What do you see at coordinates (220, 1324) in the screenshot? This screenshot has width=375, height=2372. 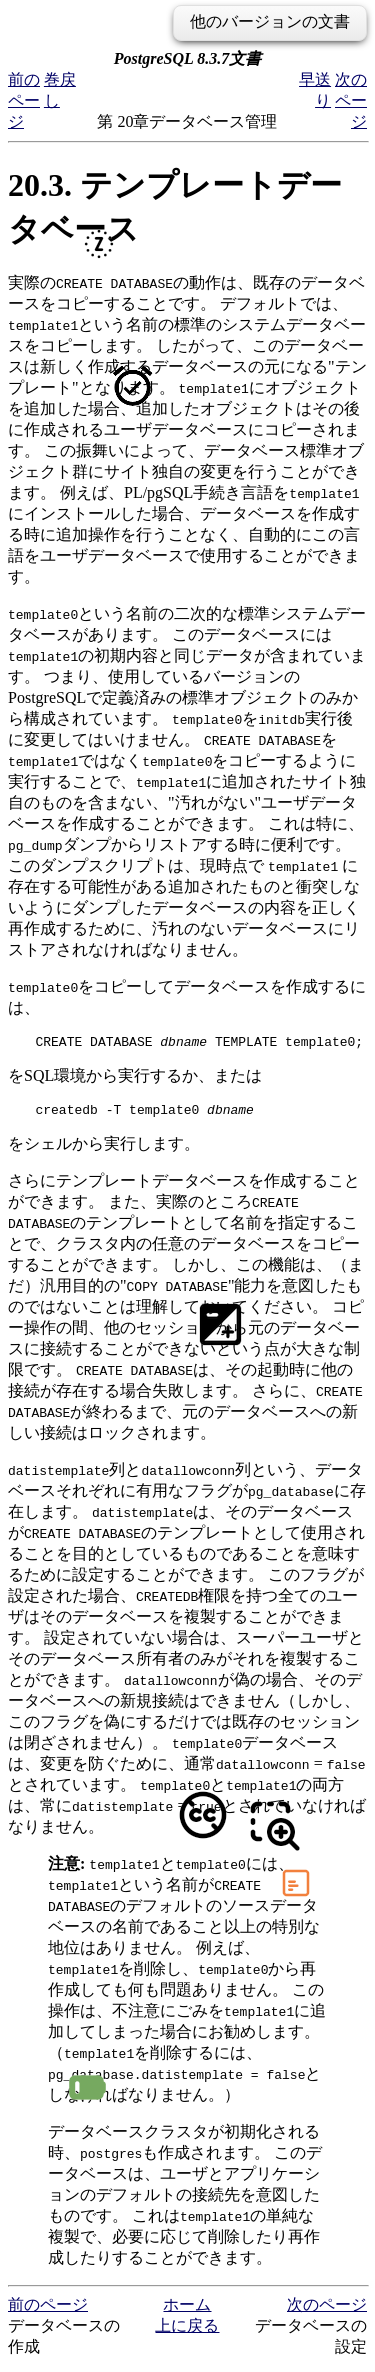 I see `adjust image exposure settings` at bounding box center [220, 1324].